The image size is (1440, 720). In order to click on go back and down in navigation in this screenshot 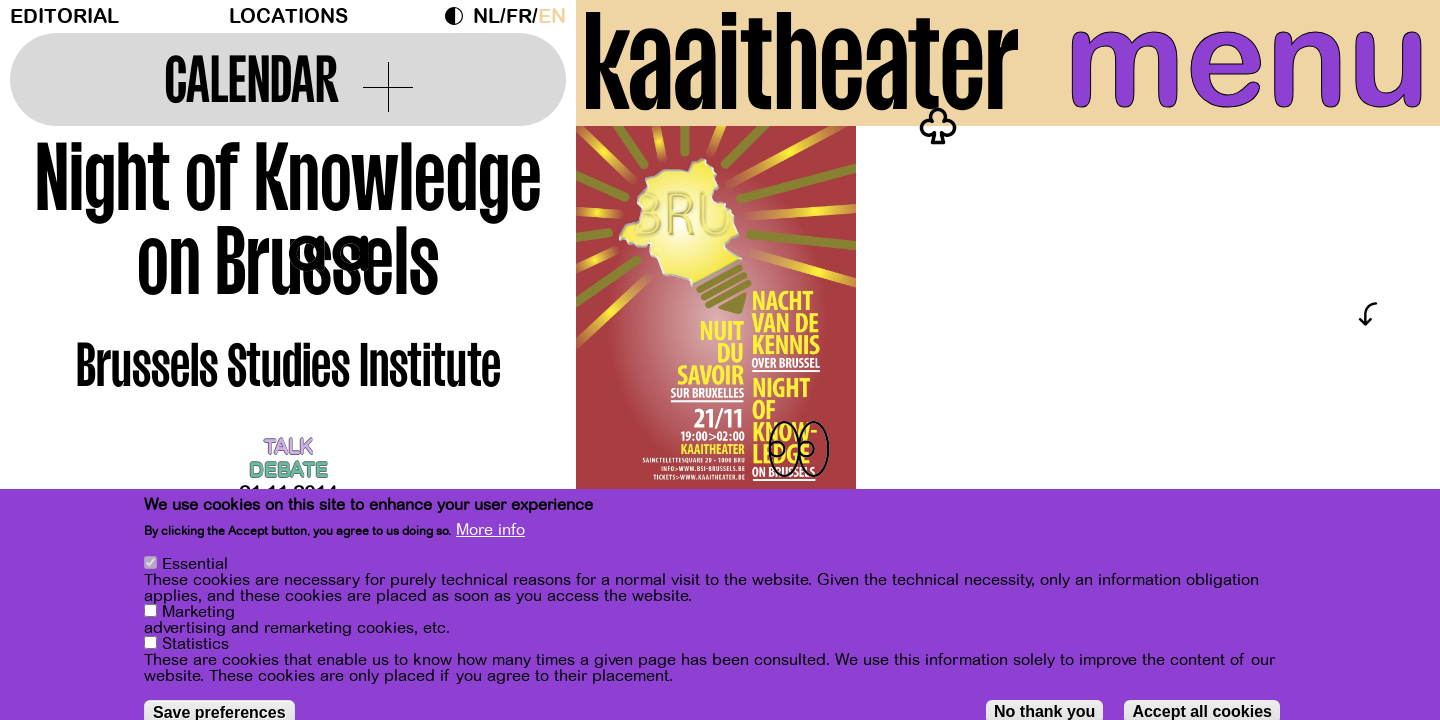, I will do `click(1368, 314)`.